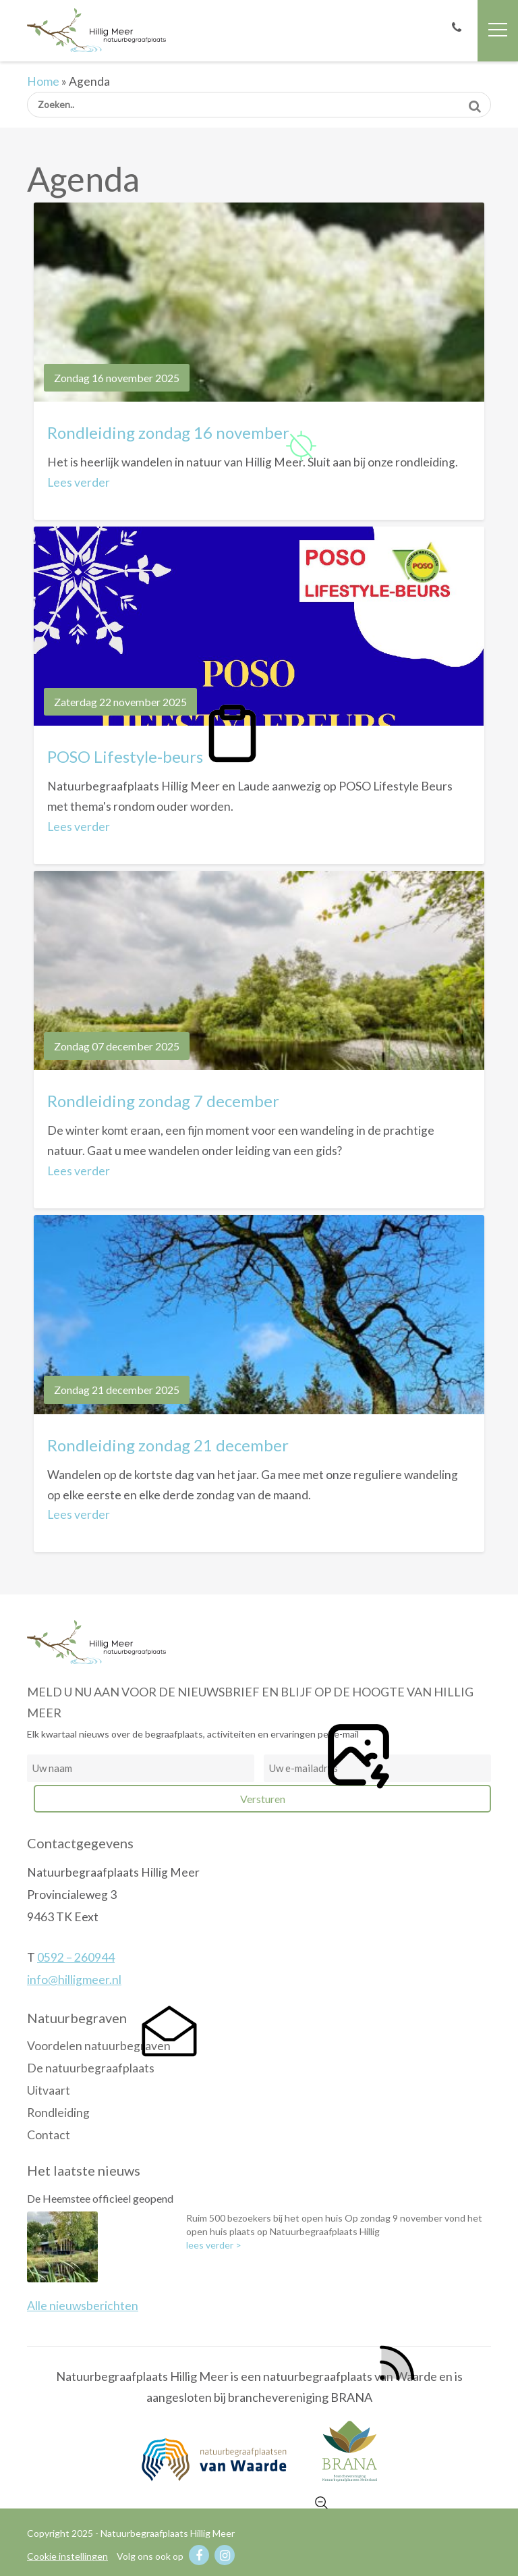 This screenshot has height=2576, width=518. I want to click on view an opened email or message, so click(169, 2033).